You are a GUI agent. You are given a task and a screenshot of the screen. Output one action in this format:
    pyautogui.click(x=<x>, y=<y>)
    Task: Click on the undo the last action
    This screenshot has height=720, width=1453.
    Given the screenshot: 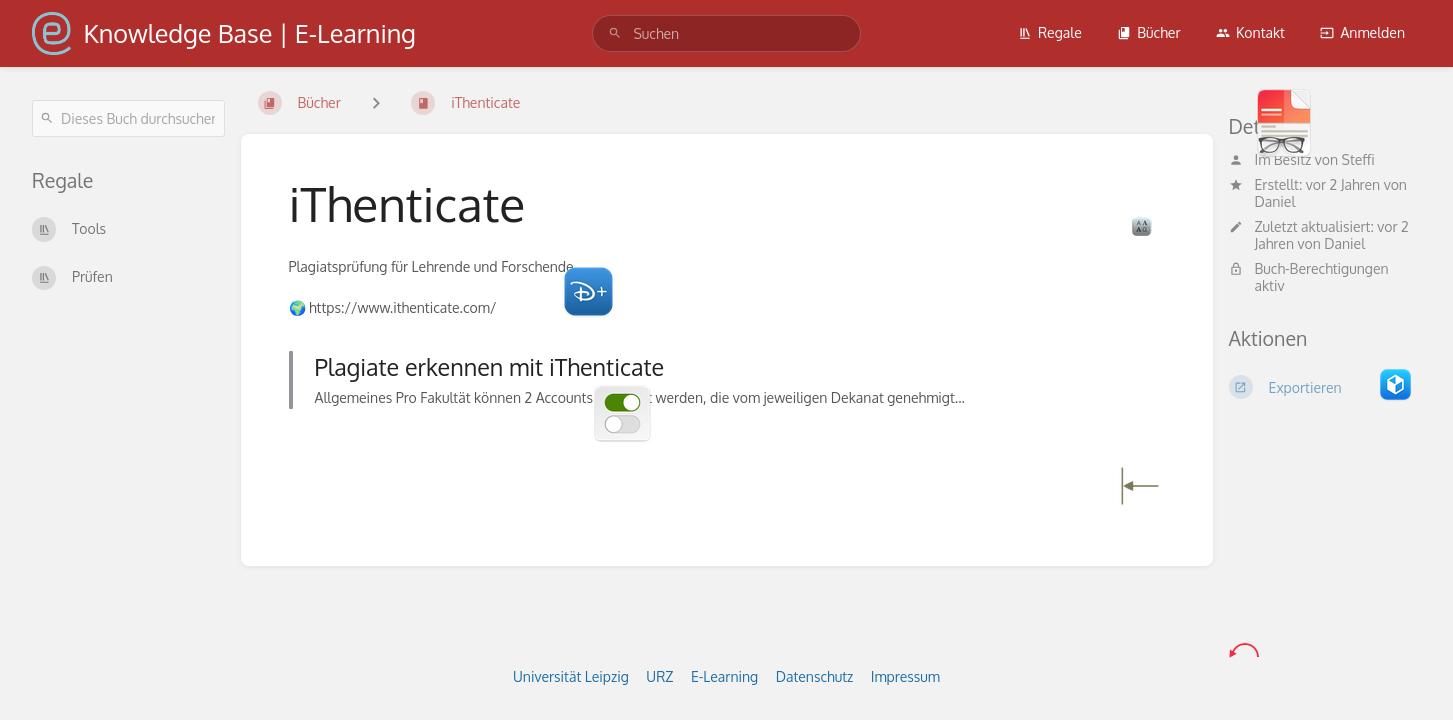 What is the action you would take?
    pyautogui.click(x=1245, y=650)
    